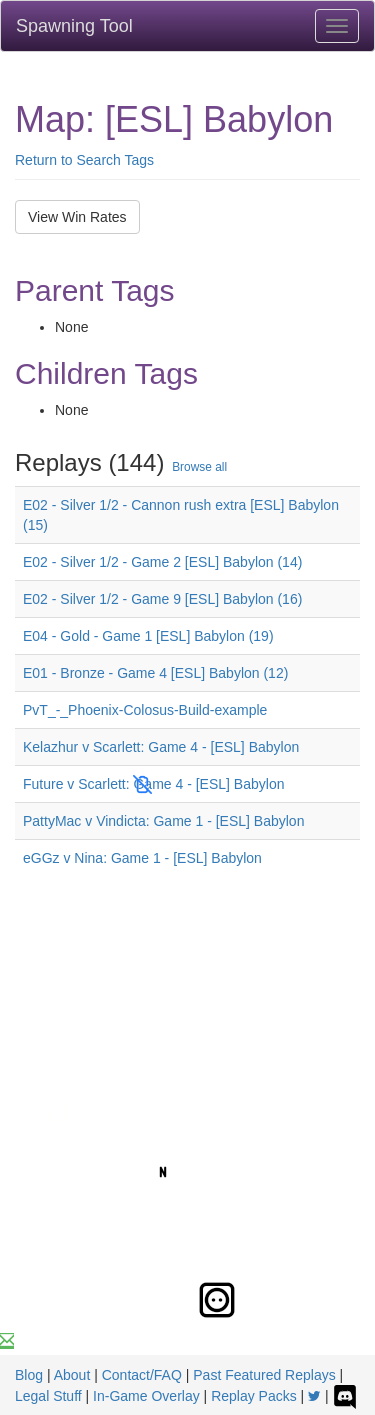 Image resolution: width=375 pixels, height=1415 pixels. Describe the element at coordinates (62, 1112) in the screenshot. I see `make a payment or donation` at that location.